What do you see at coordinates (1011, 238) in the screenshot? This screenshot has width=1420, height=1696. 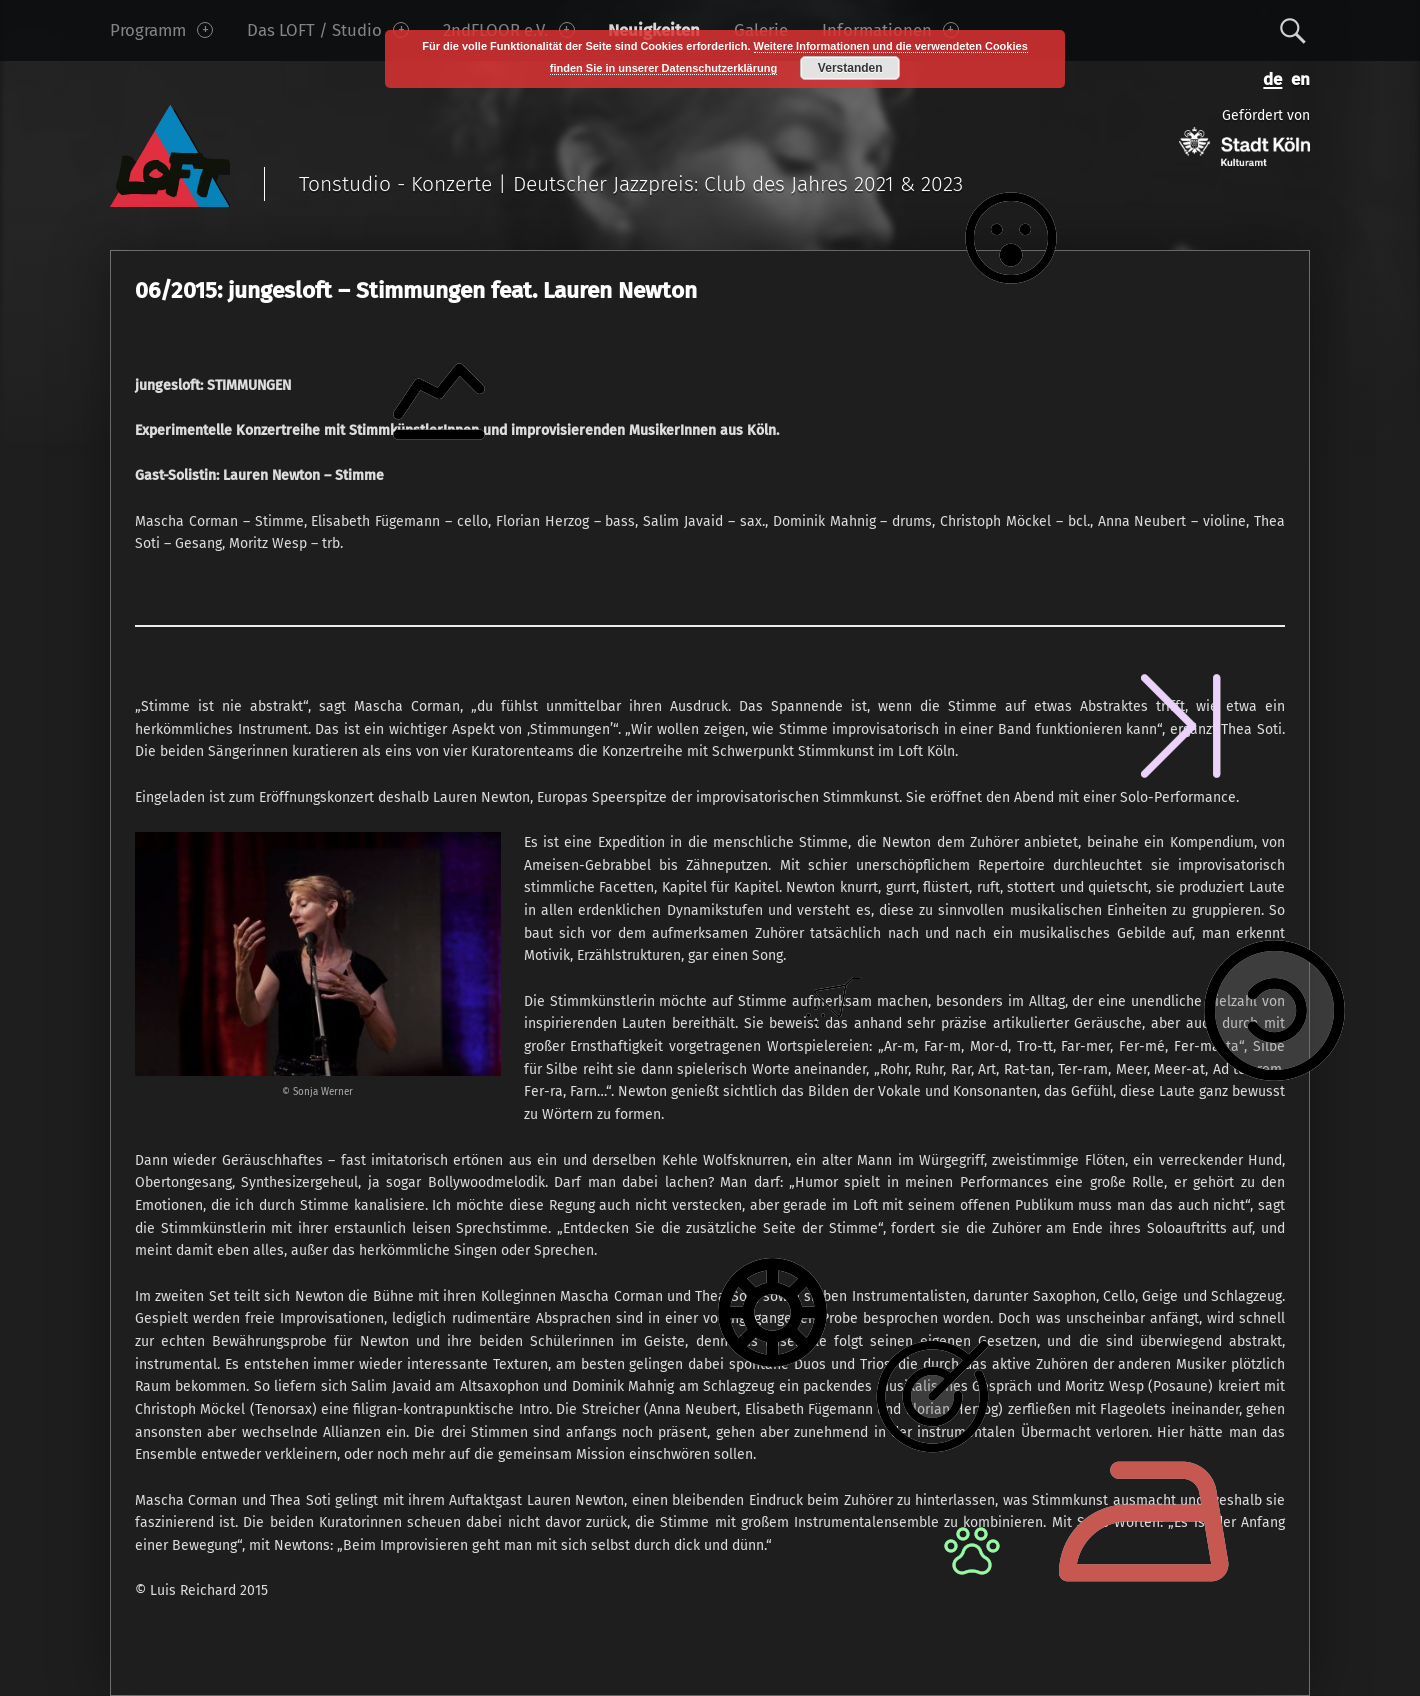 I see `indicates a surprise or unexpected event notification` at bounding box center [1011, 238].